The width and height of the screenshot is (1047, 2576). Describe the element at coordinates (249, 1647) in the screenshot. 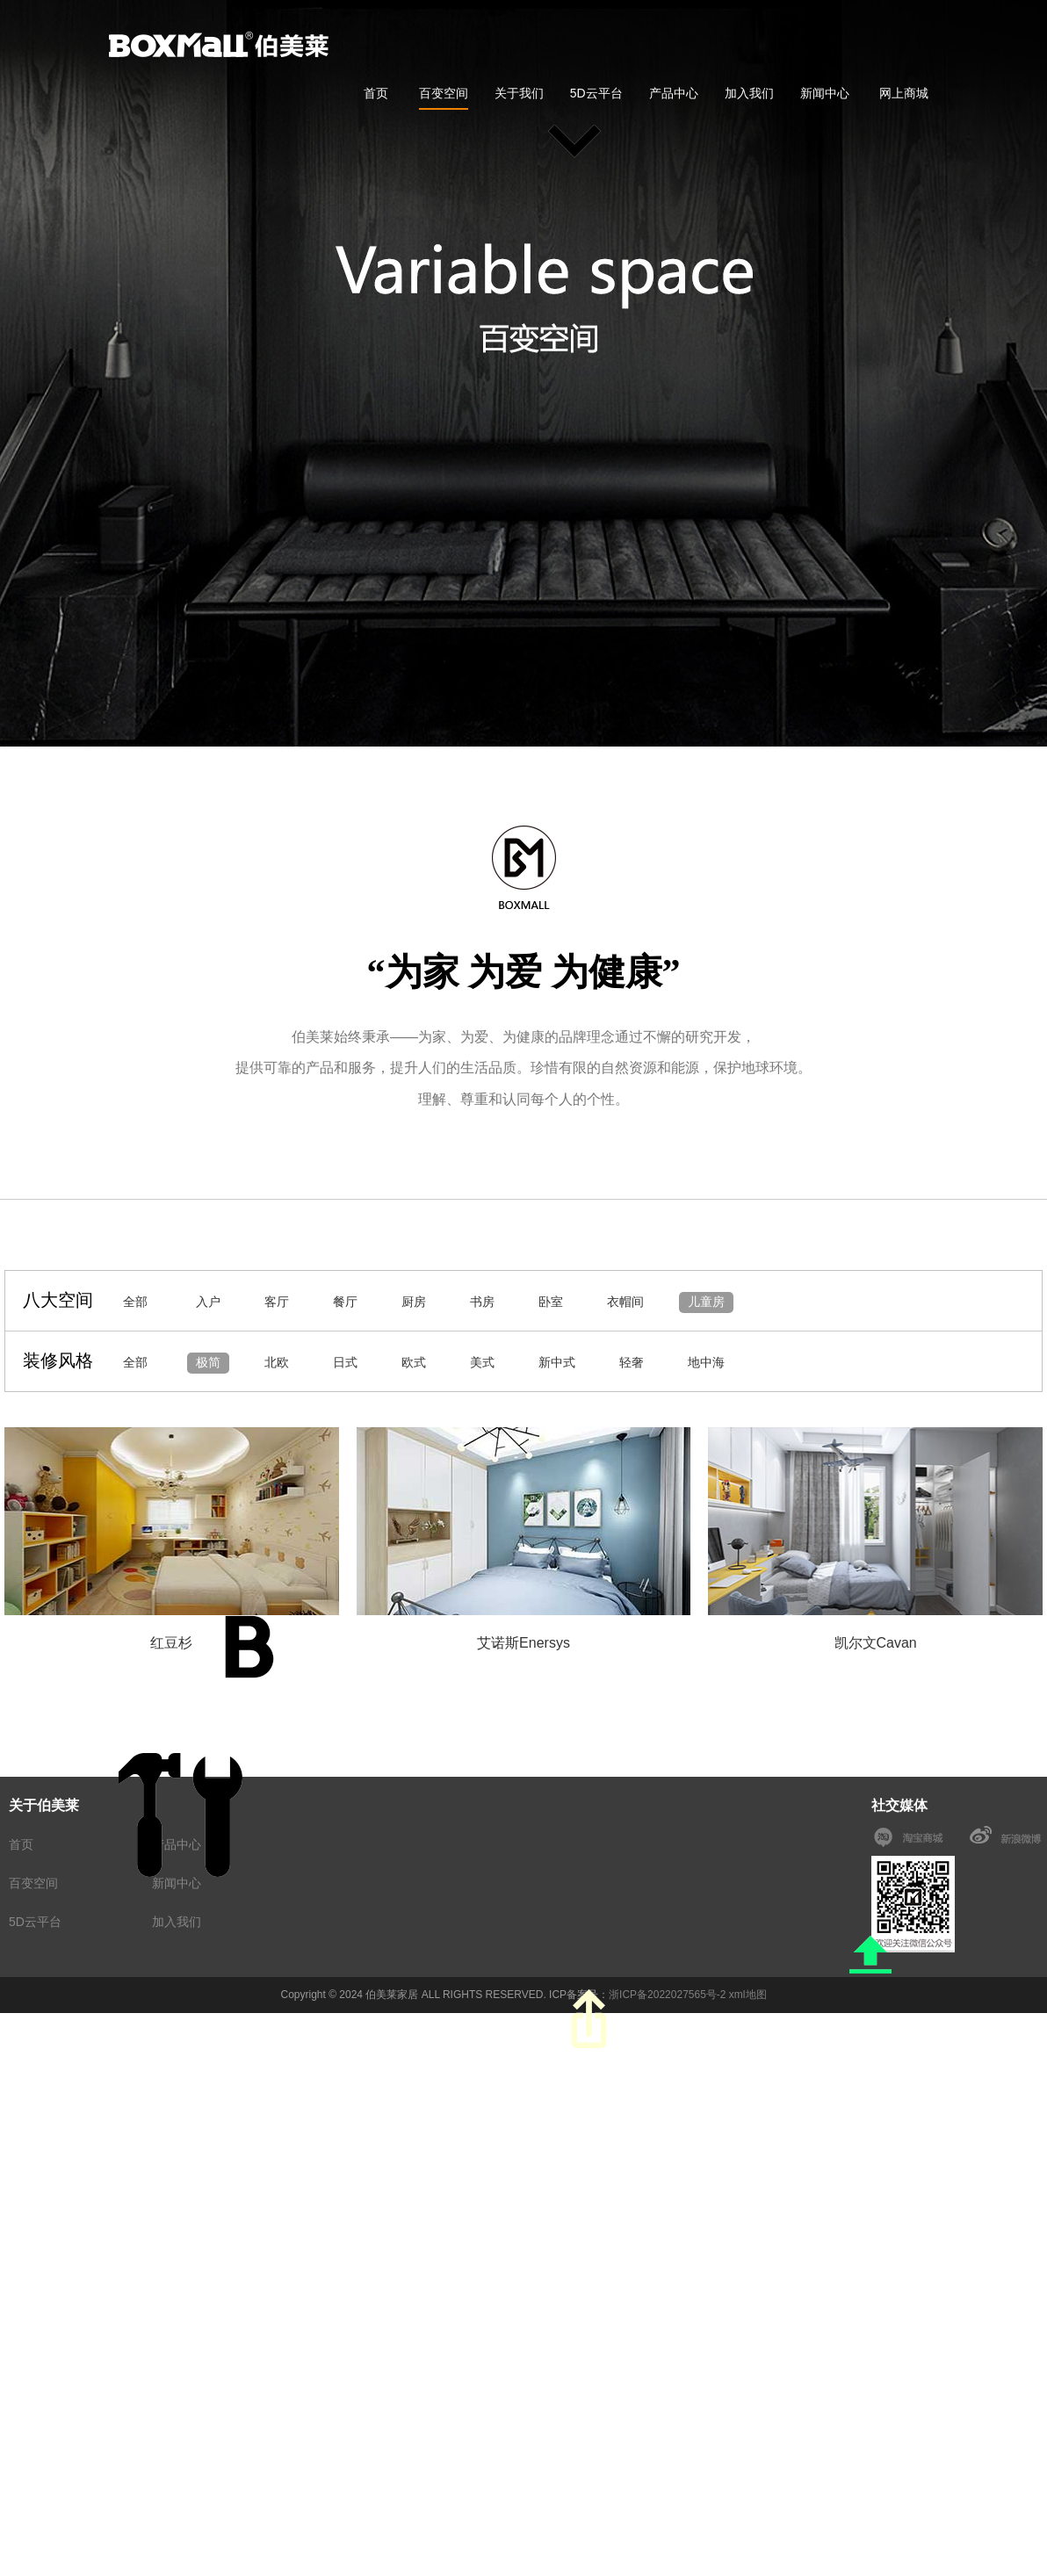

I see `apply bold formatting to selected text` at that location.